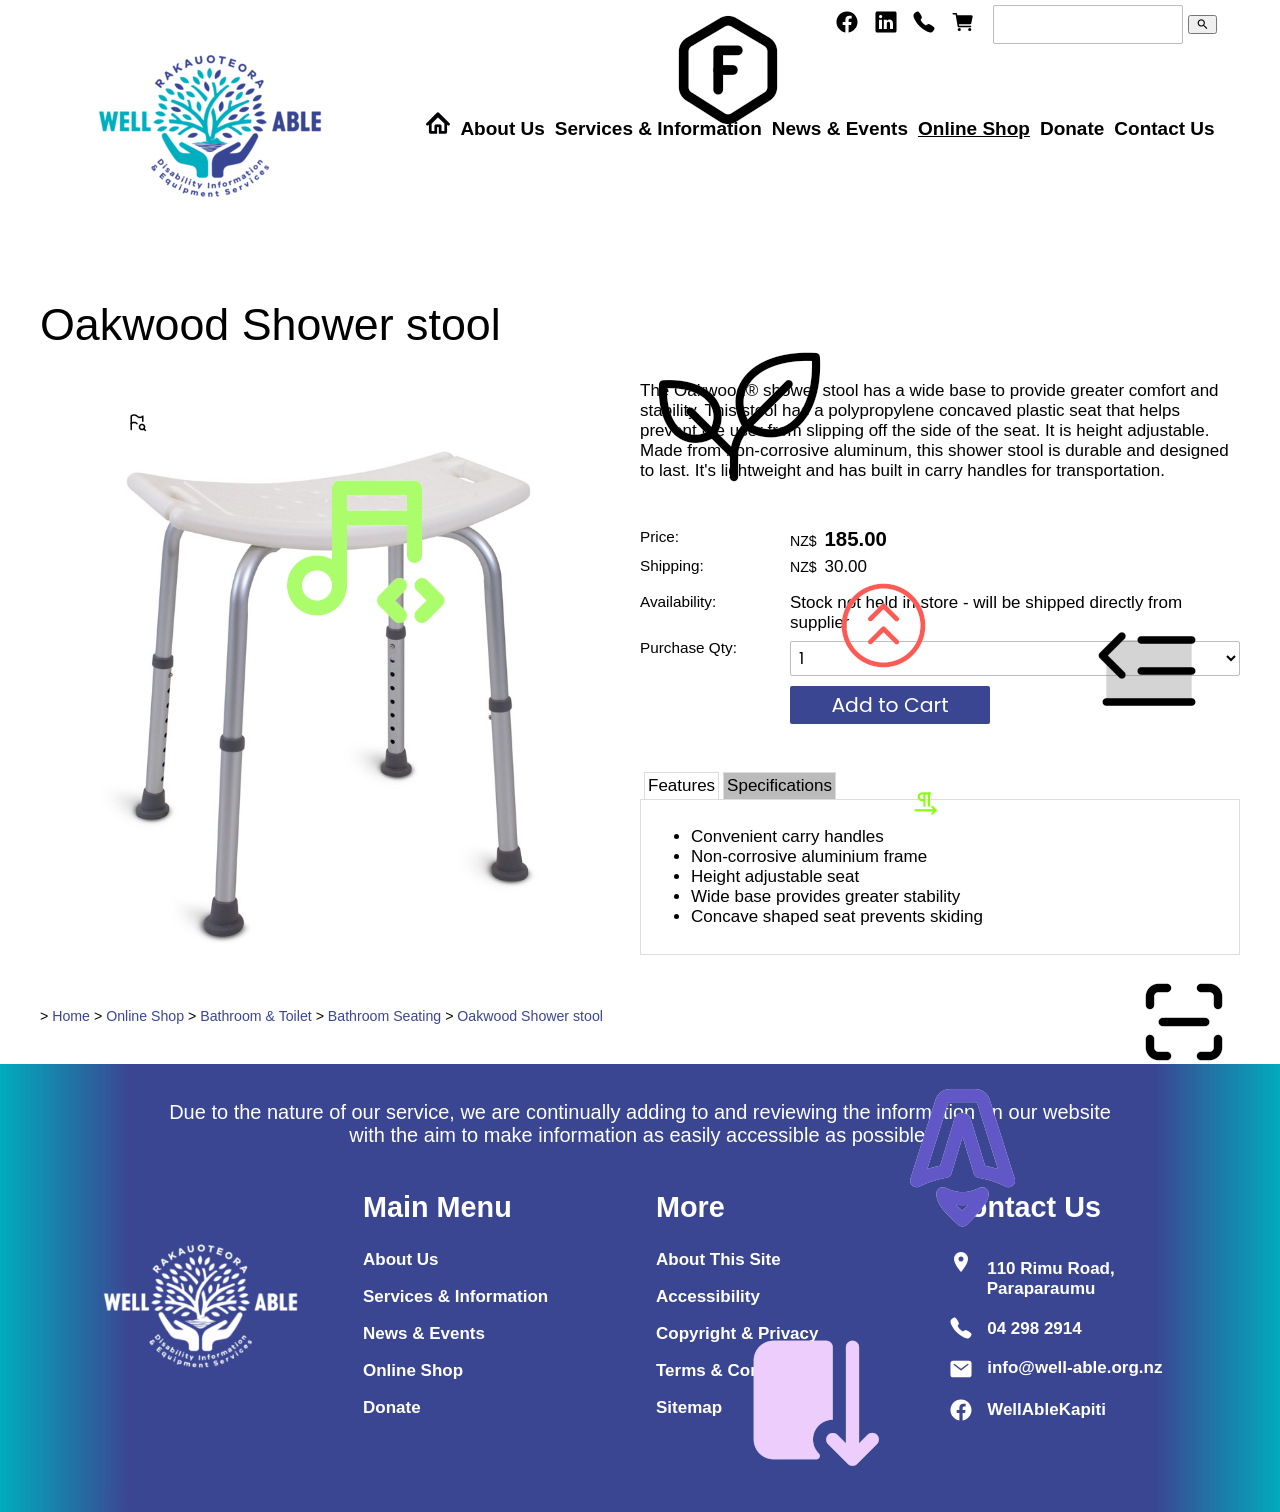 This screenshot has width=1280, height=1512. I want to click on scan a barcode or QR code, so click(1184, 1022).